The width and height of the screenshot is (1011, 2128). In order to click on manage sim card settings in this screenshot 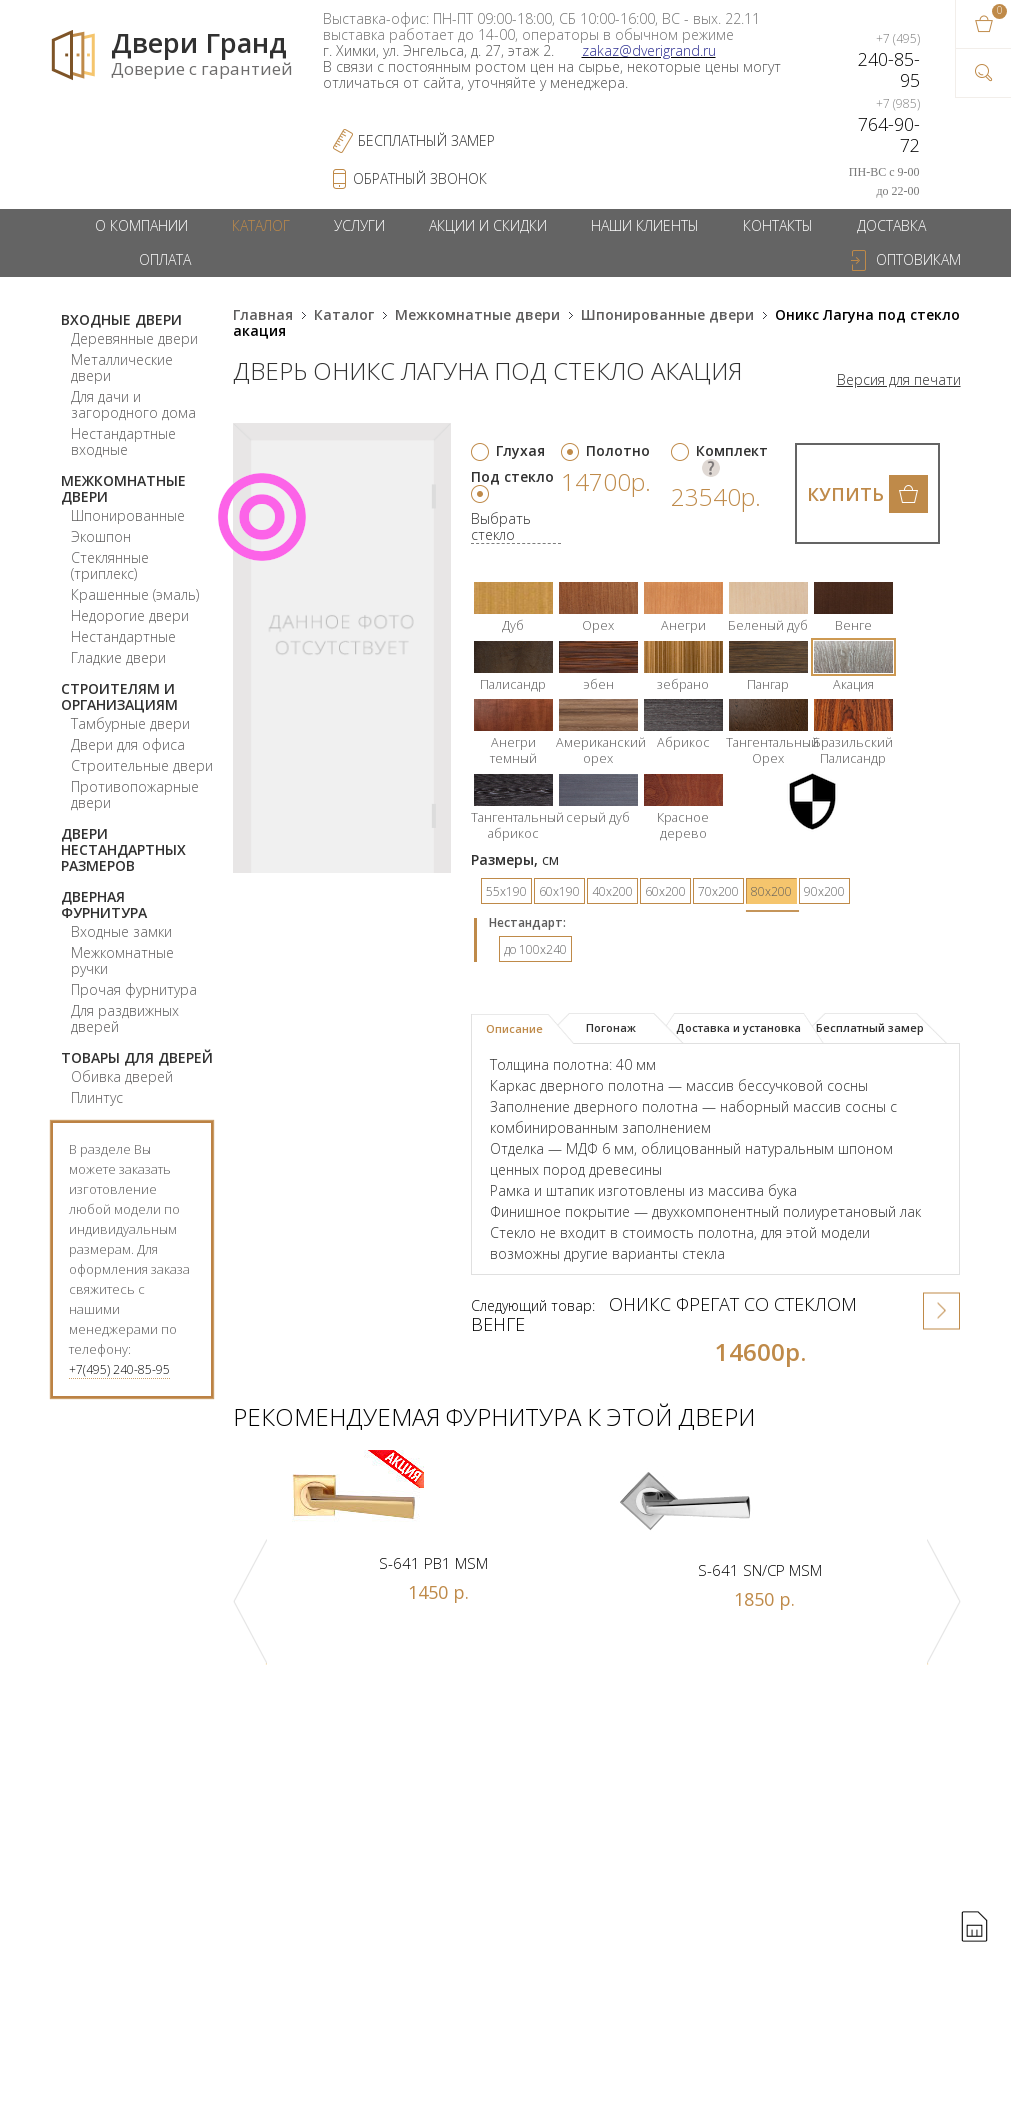, I will do `click(974, 1926)`.